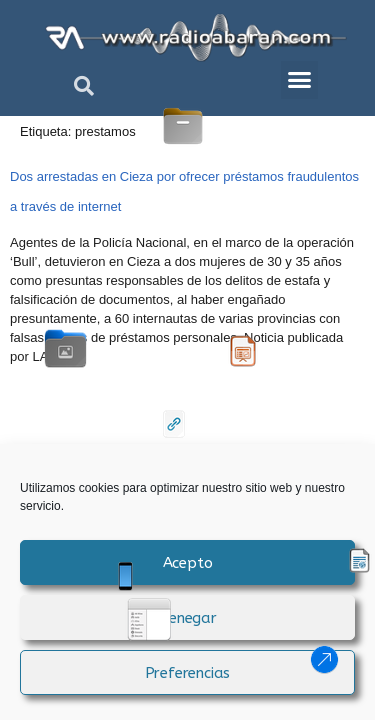 The width and height of the screenshot is (375, 720). Describe the element at coordinates (148, 619) in the screenshot. I see `access system preferences from the sidebar` at that location.